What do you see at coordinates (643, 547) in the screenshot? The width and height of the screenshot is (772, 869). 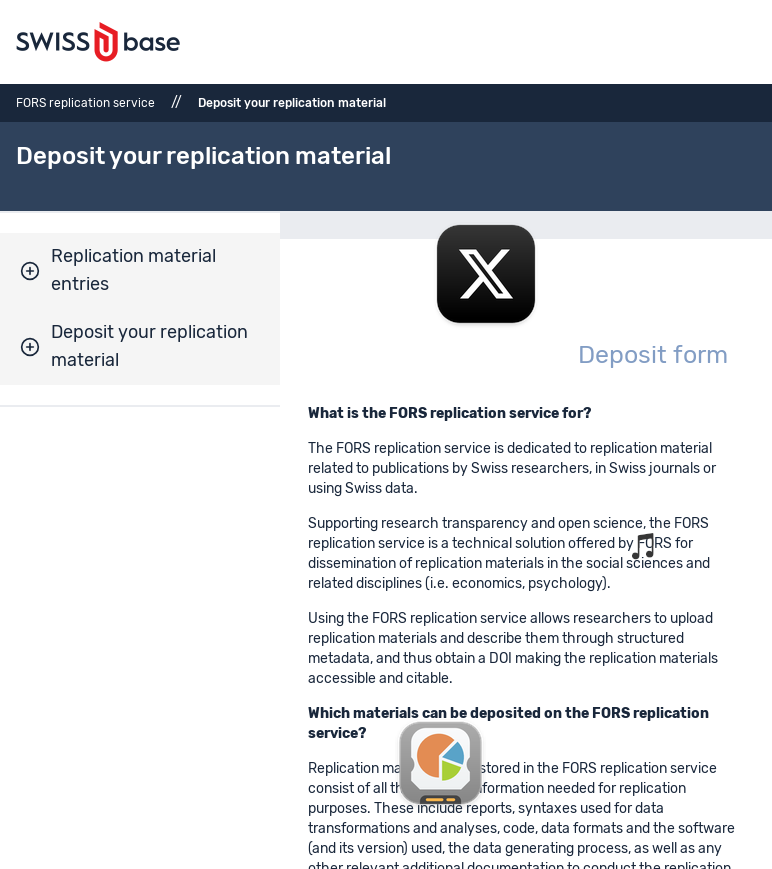 I see `open the music app` at bounding box center [643, 547].